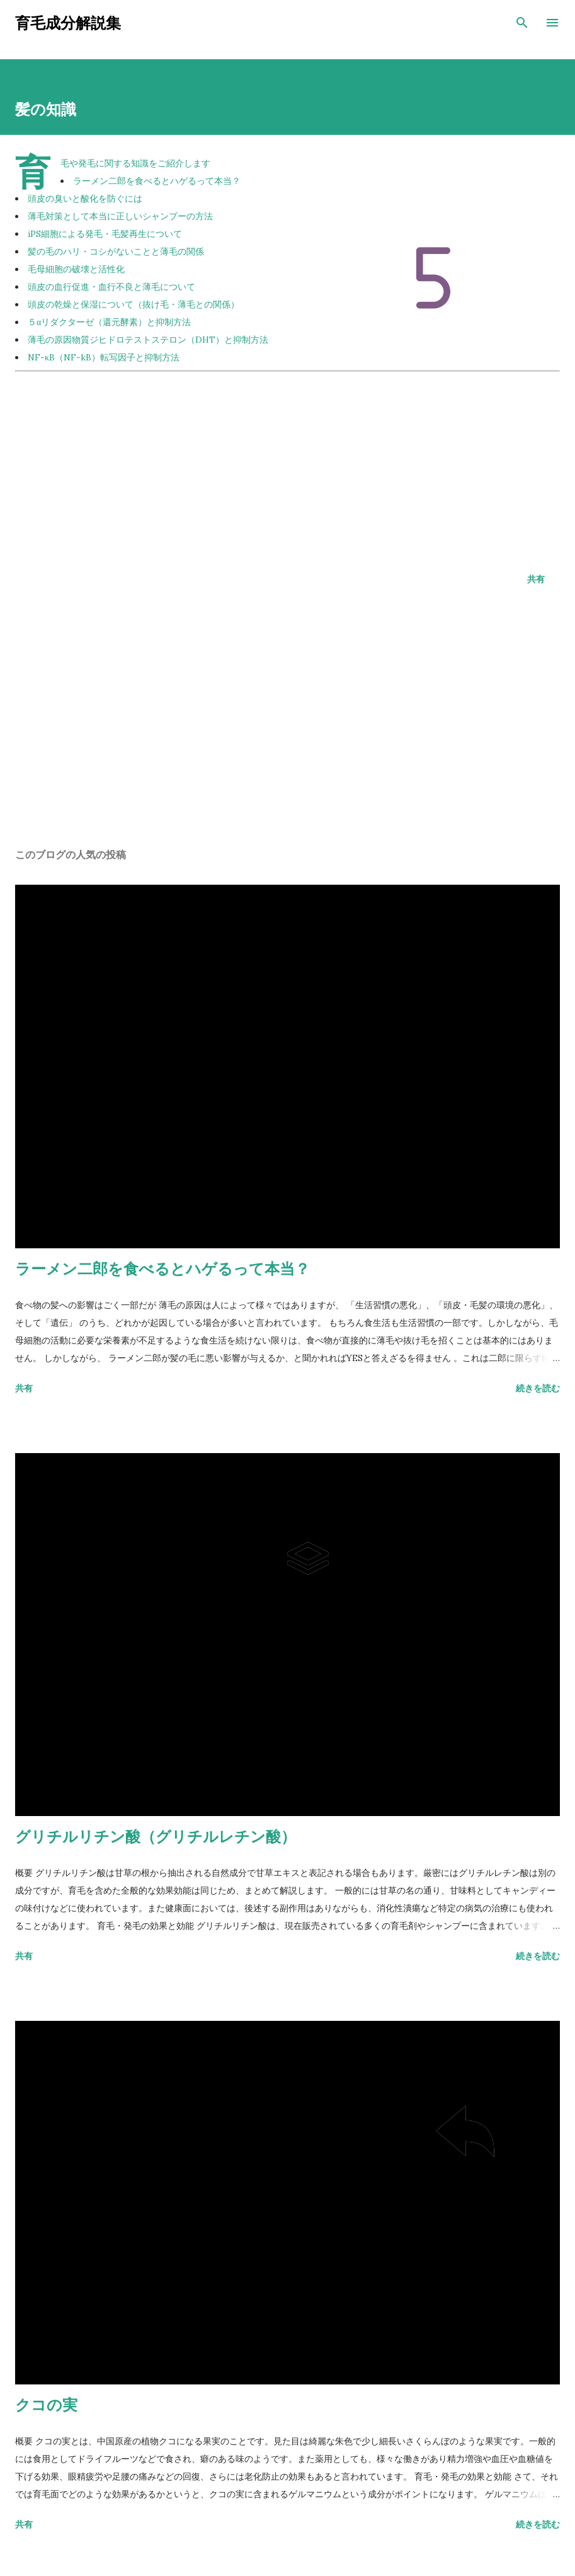  I want to click on view layers or stacked content, so click(308, 1558).